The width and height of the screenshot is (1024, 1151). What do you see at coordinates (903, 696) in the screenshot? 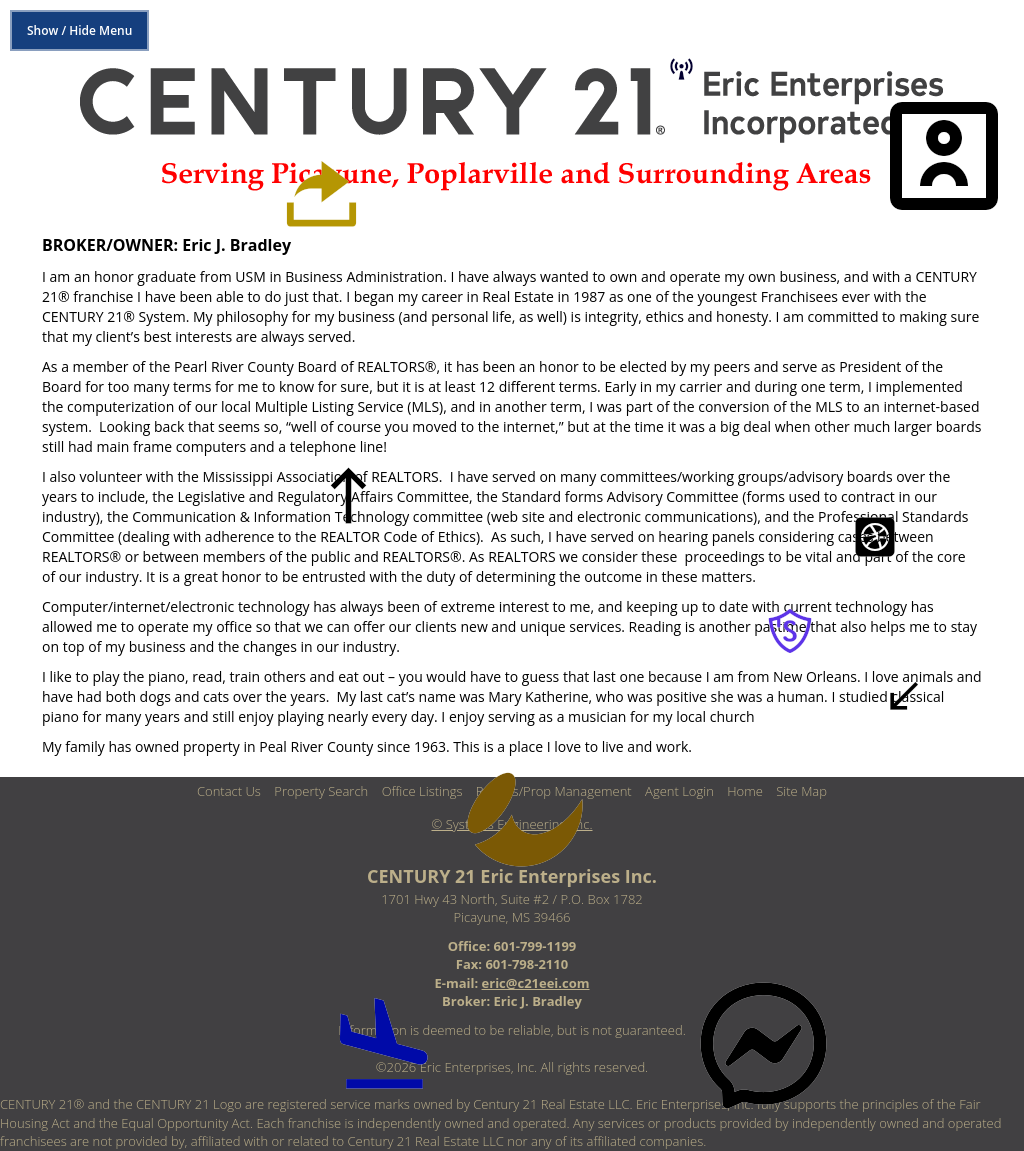
I see `navigate back and down in a hierarchy` at bounding box center [903, 696].